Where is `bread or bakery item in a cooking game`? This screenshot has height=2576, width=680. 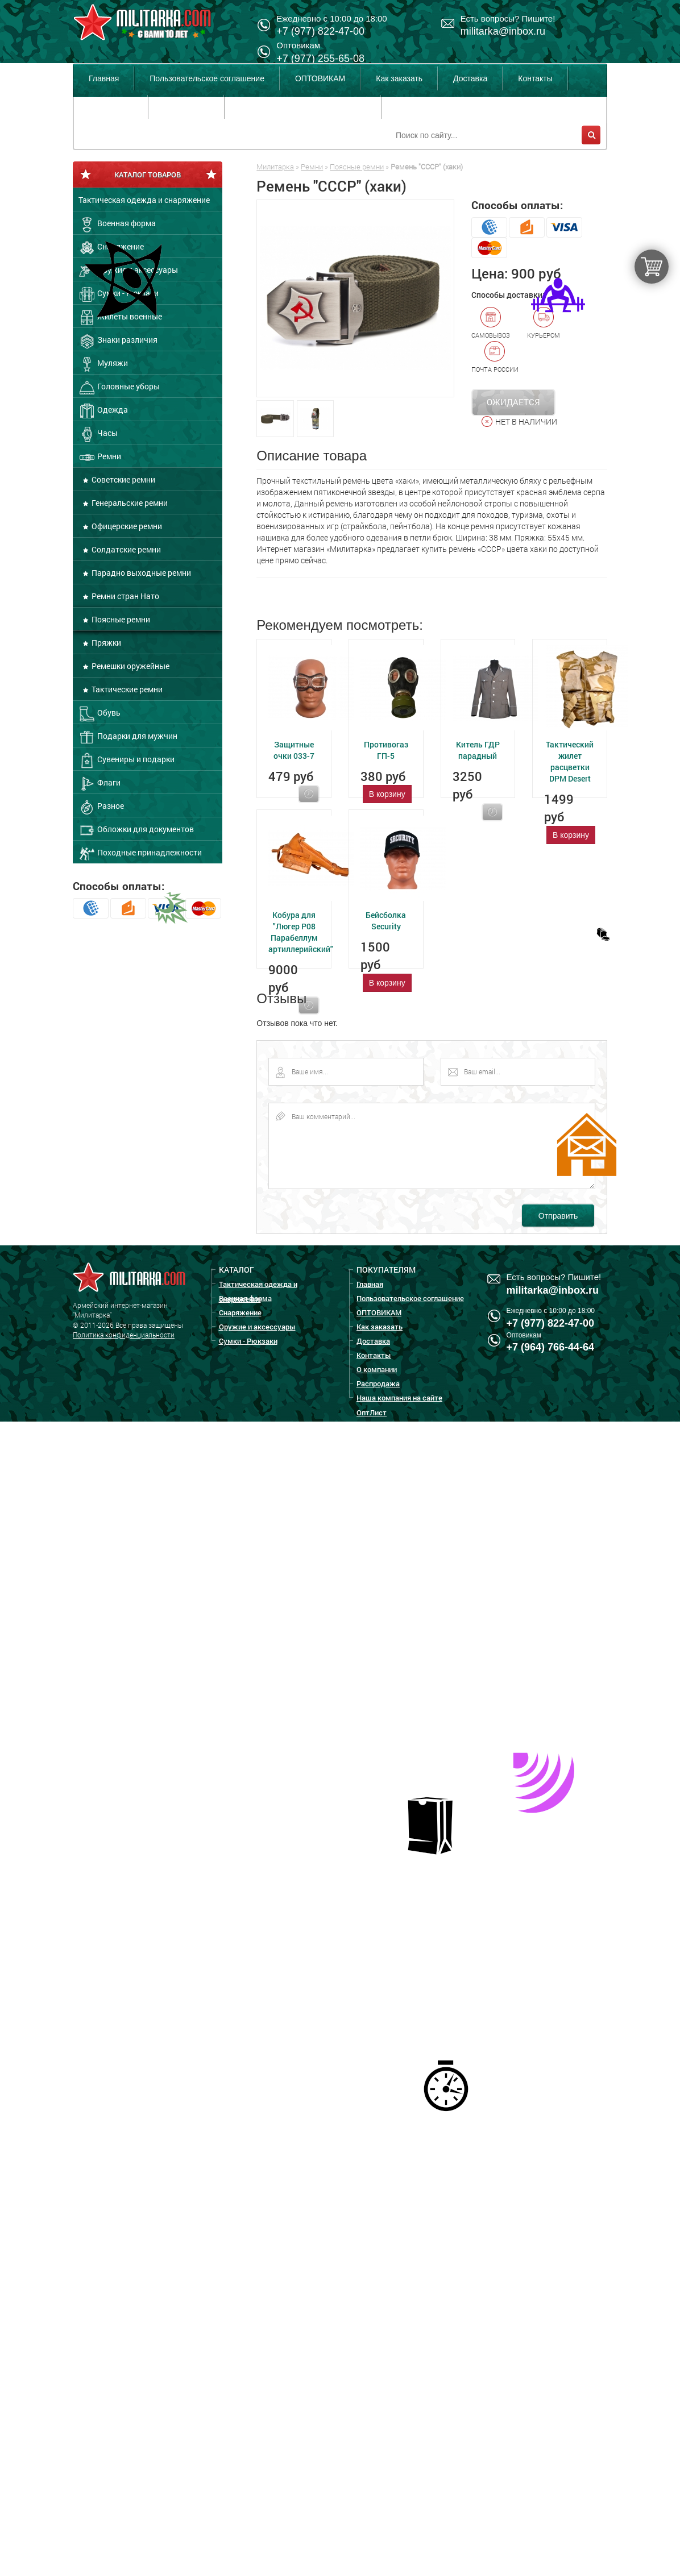
bread or bakery item in a cooking game is located at coordinates (603, 934).